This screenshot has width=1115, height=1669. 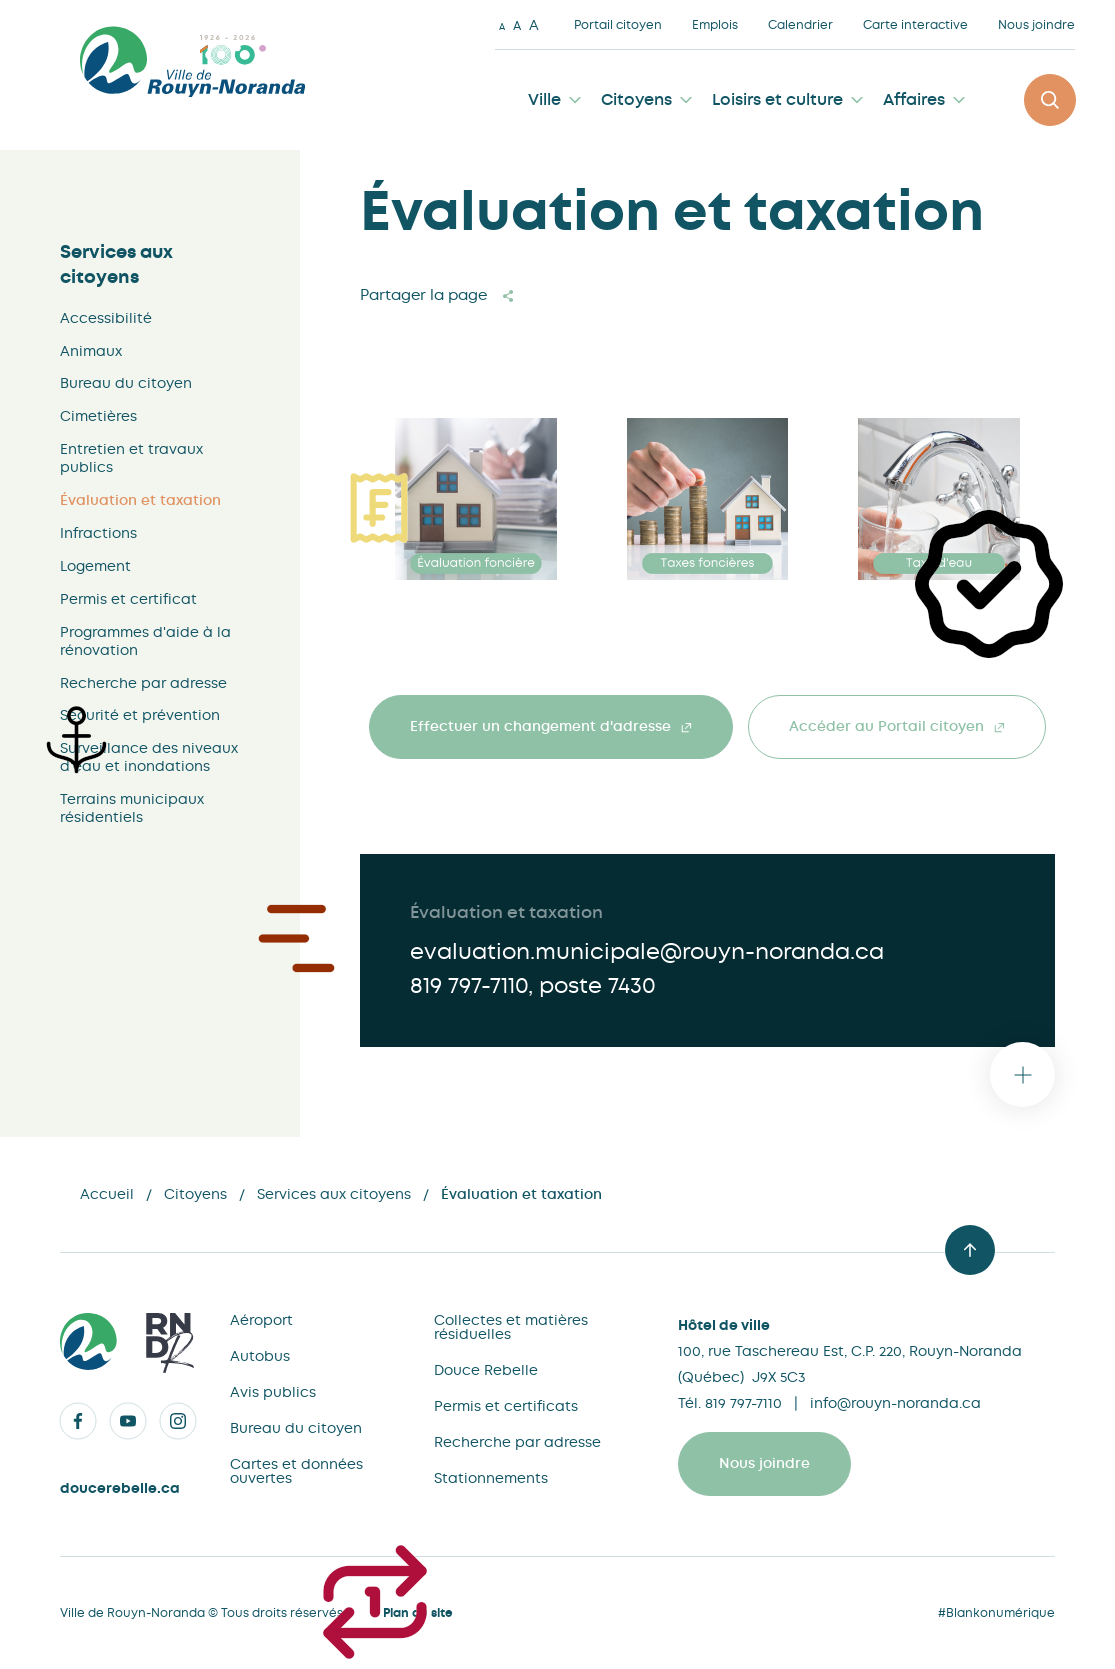 I want to click on view gantt chart or project timeline, so click(x=296, y=938).